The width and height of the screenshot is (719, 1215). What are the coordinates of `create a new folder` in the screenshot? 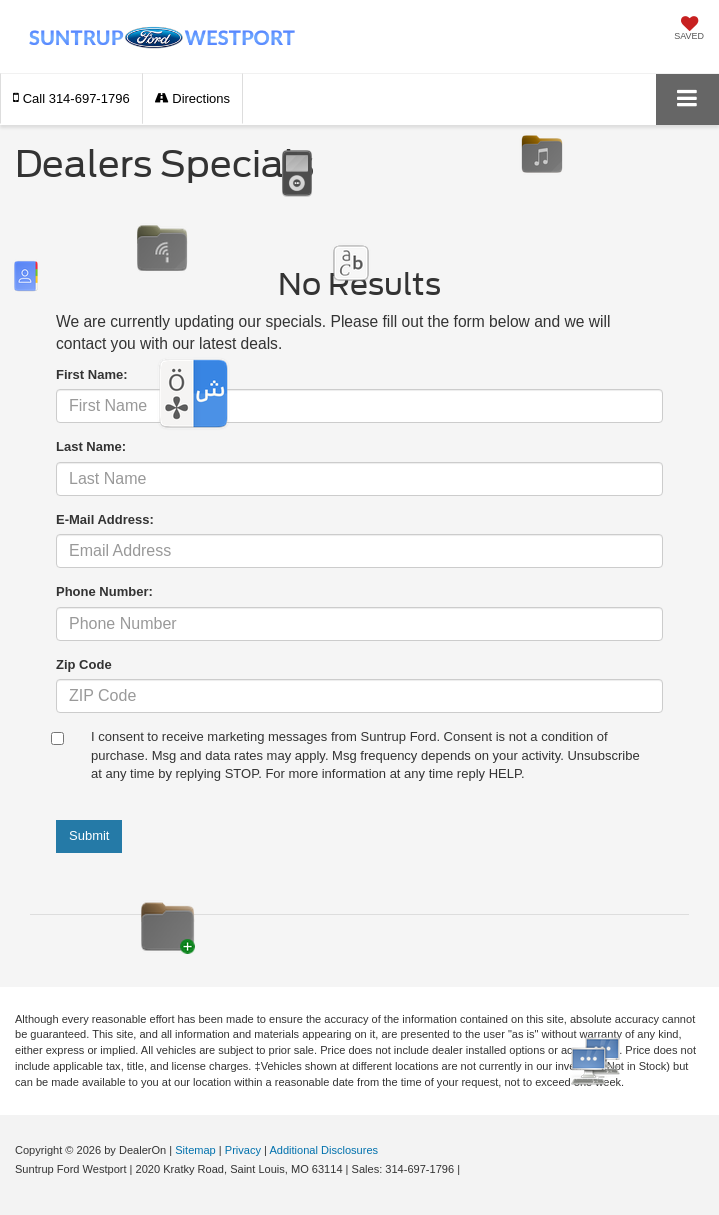 It's located at (167, 926).